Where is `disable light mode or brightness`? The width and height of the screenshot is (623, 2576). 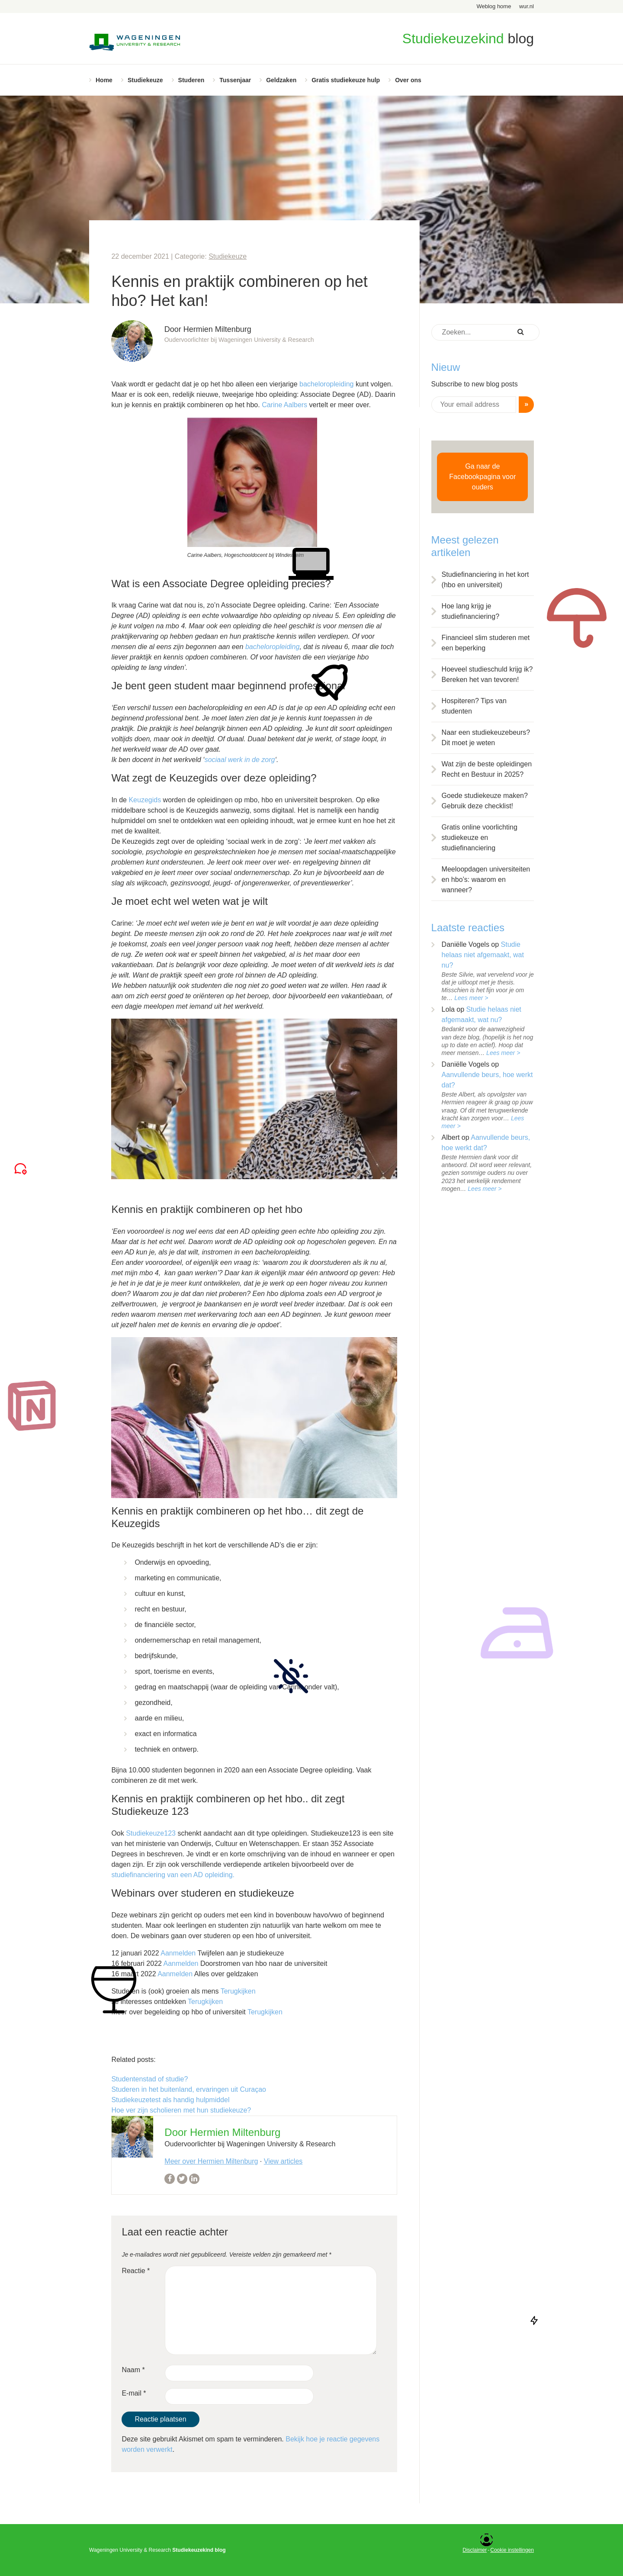 disable light mode or brightness is located at coordinates (291, 1676).